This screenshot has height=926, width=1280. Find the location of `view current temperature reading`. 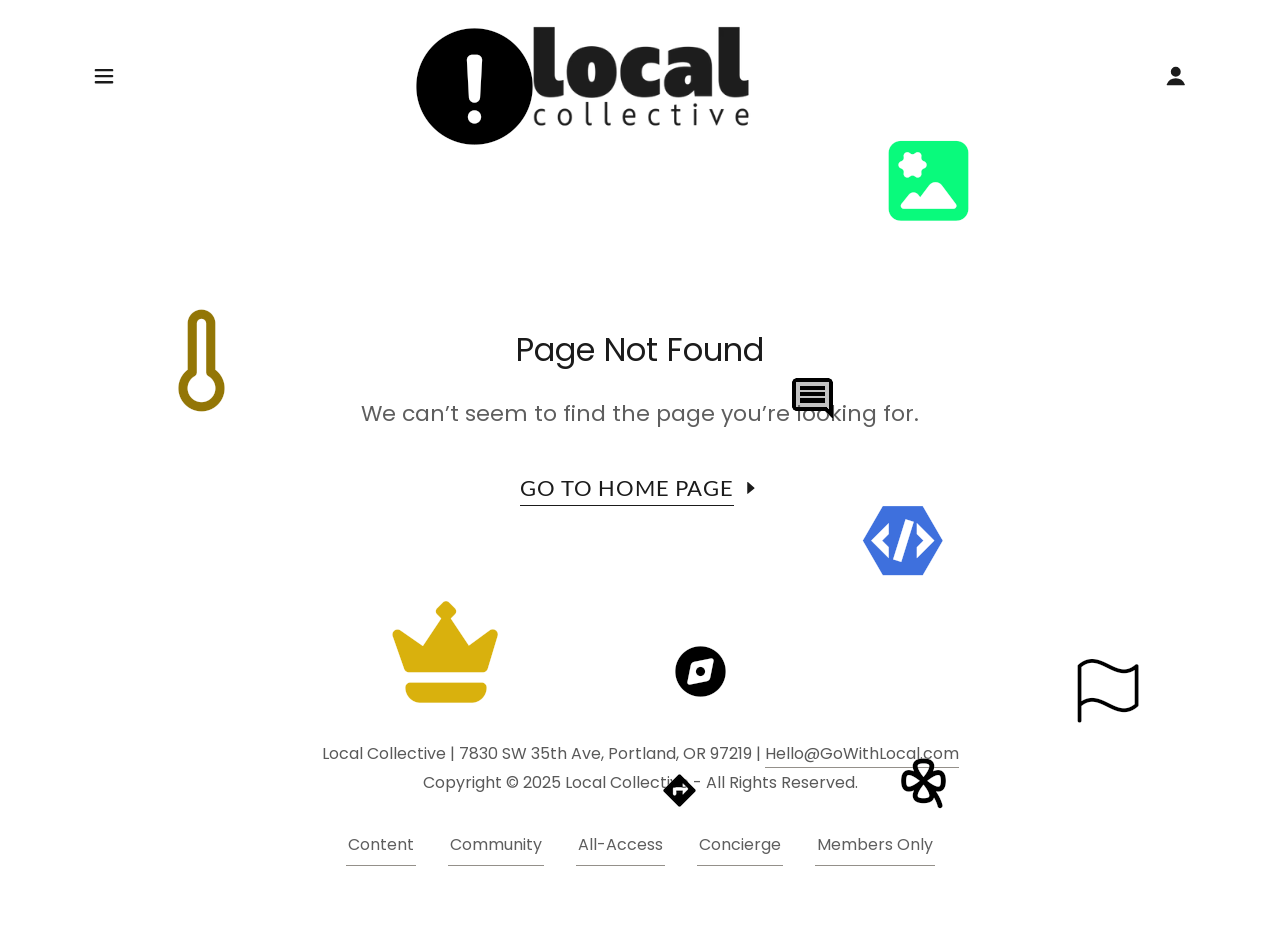

view current temperature reading is located at coordinates (201, 360).